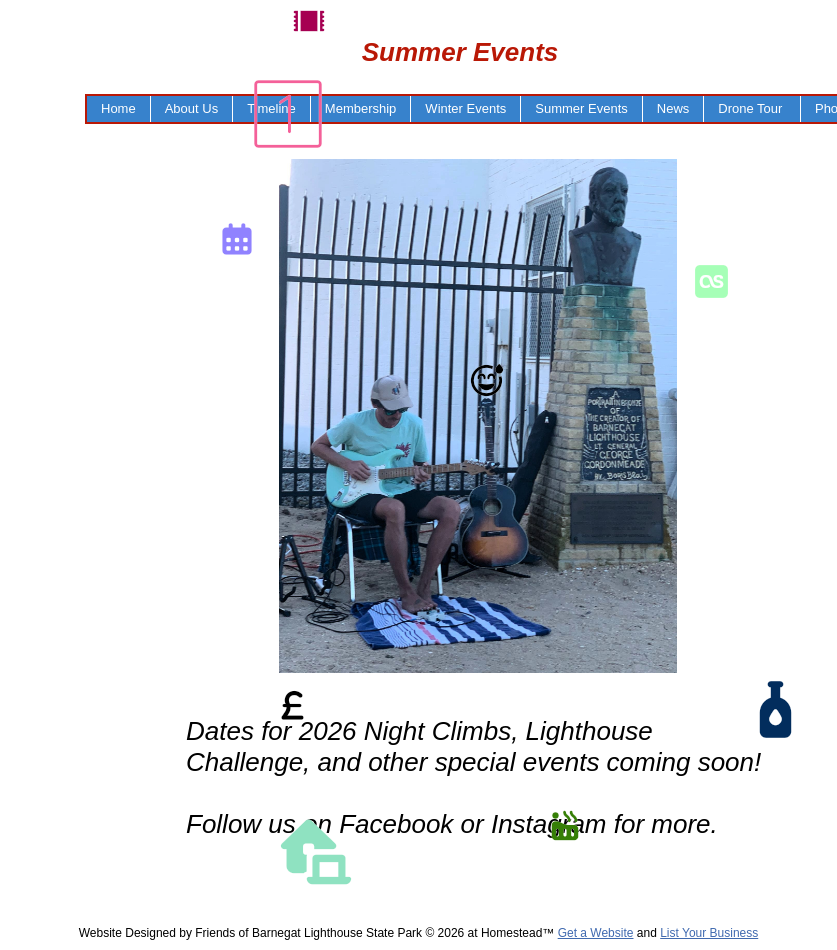  What do you see at coordinates (775, 709) in the screenshot?
I see `indicates liquid medication or dosage` at bounding box center [775, 709].